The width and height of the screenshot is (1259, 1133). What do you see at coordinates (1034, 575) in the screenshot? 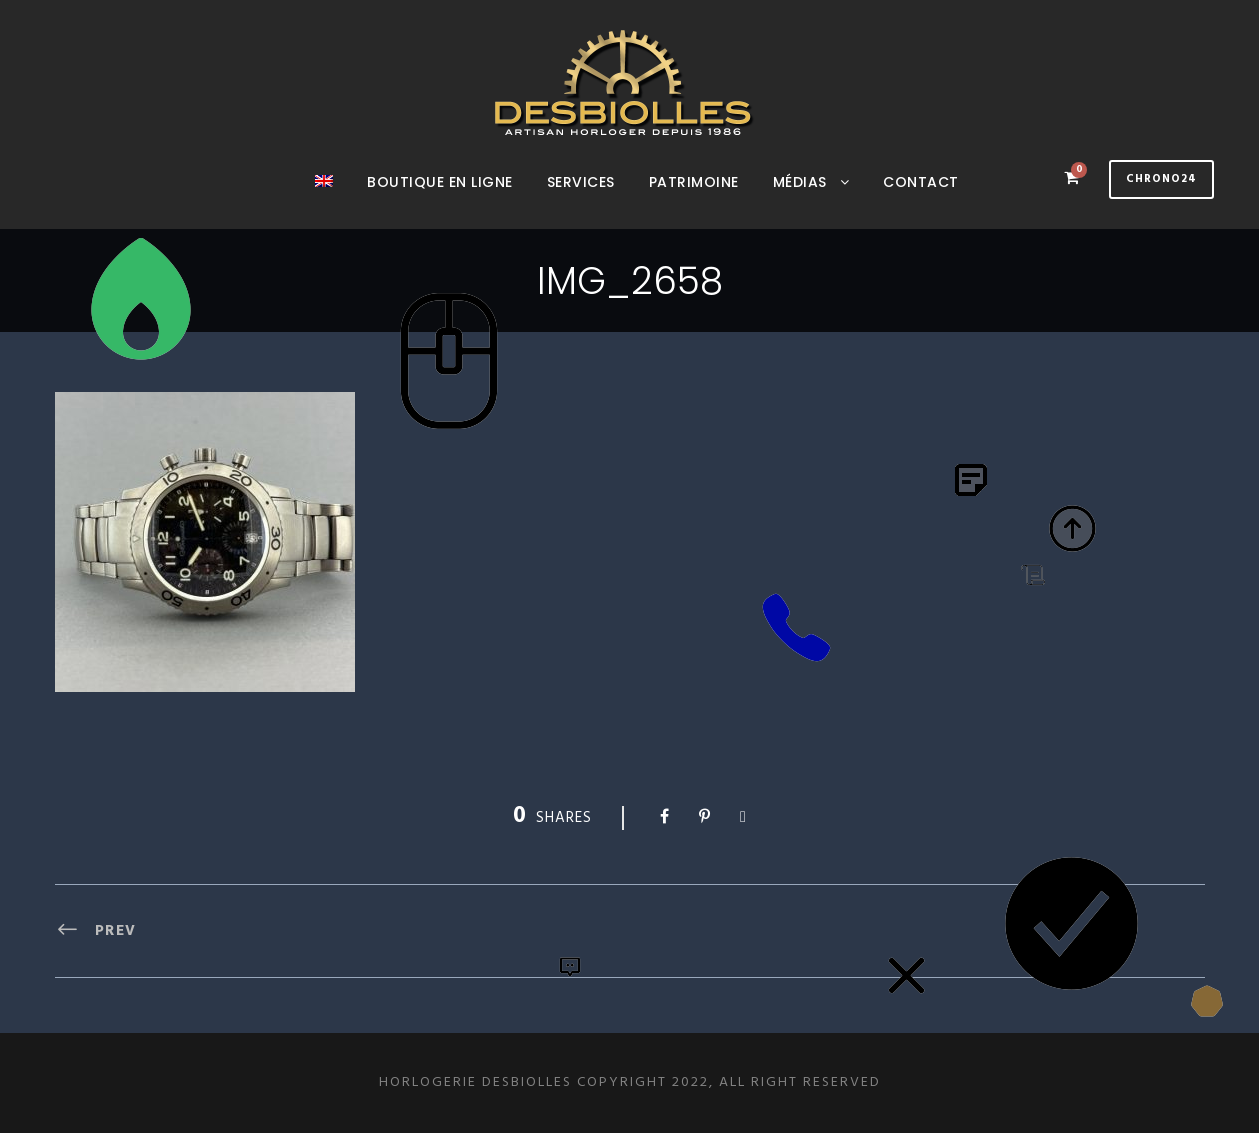
I see `view document or manuscript` at bounding box center [1034, 575].